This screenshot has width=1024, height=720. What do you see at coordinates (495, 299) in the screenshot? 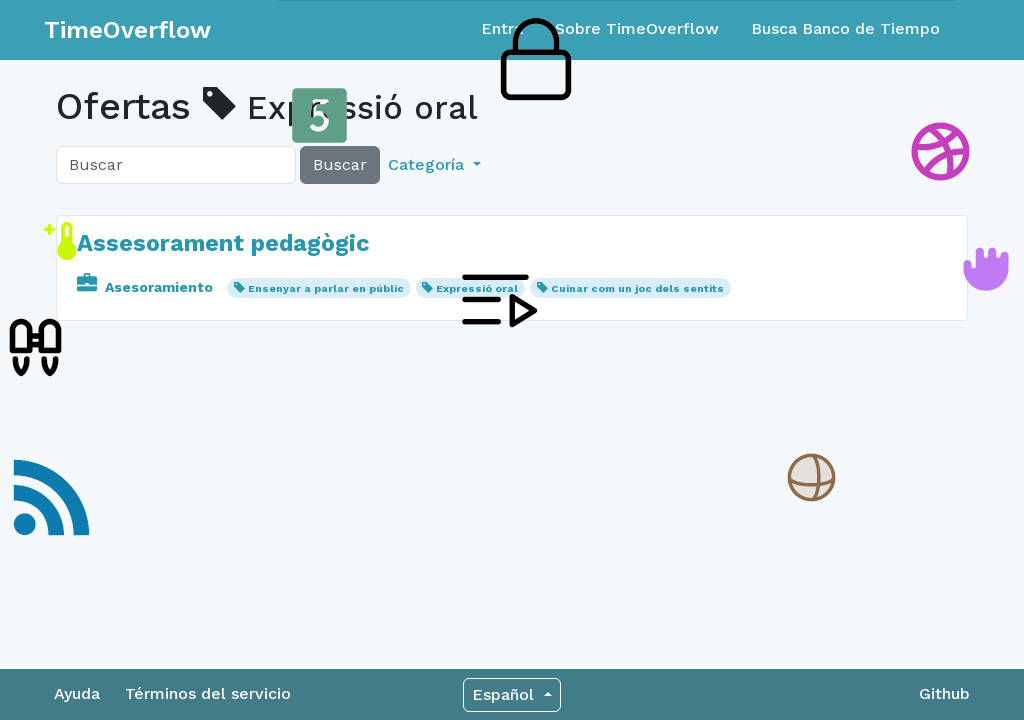
I see `view playback queue` at bounding box center [495, 299].